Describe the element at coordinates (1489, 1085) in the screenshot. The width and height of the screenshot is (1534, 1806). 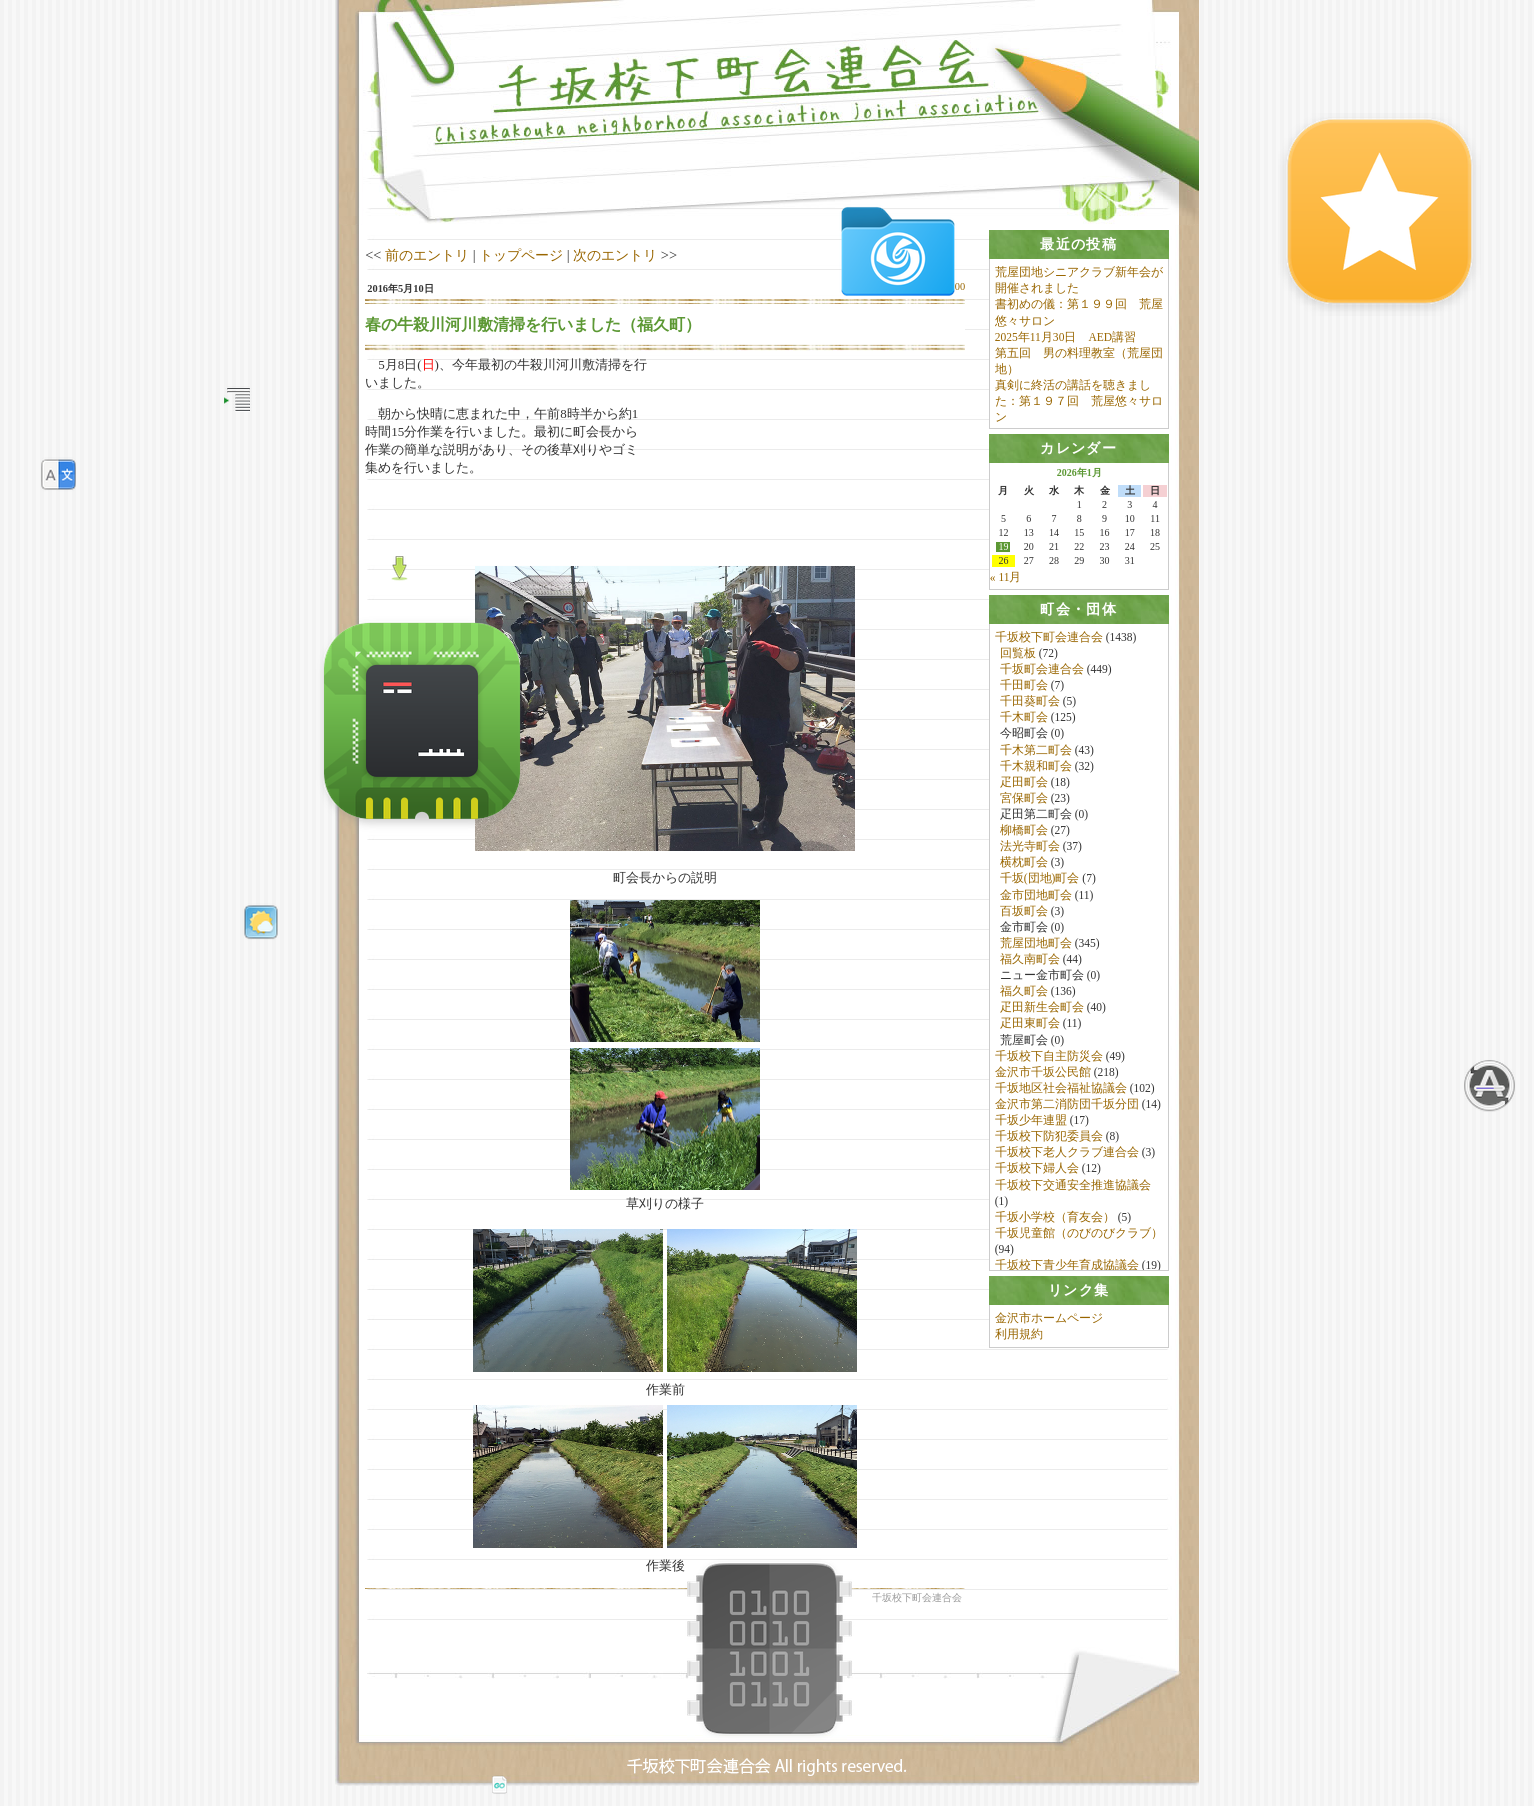
I see `check for available software updates` at that location.